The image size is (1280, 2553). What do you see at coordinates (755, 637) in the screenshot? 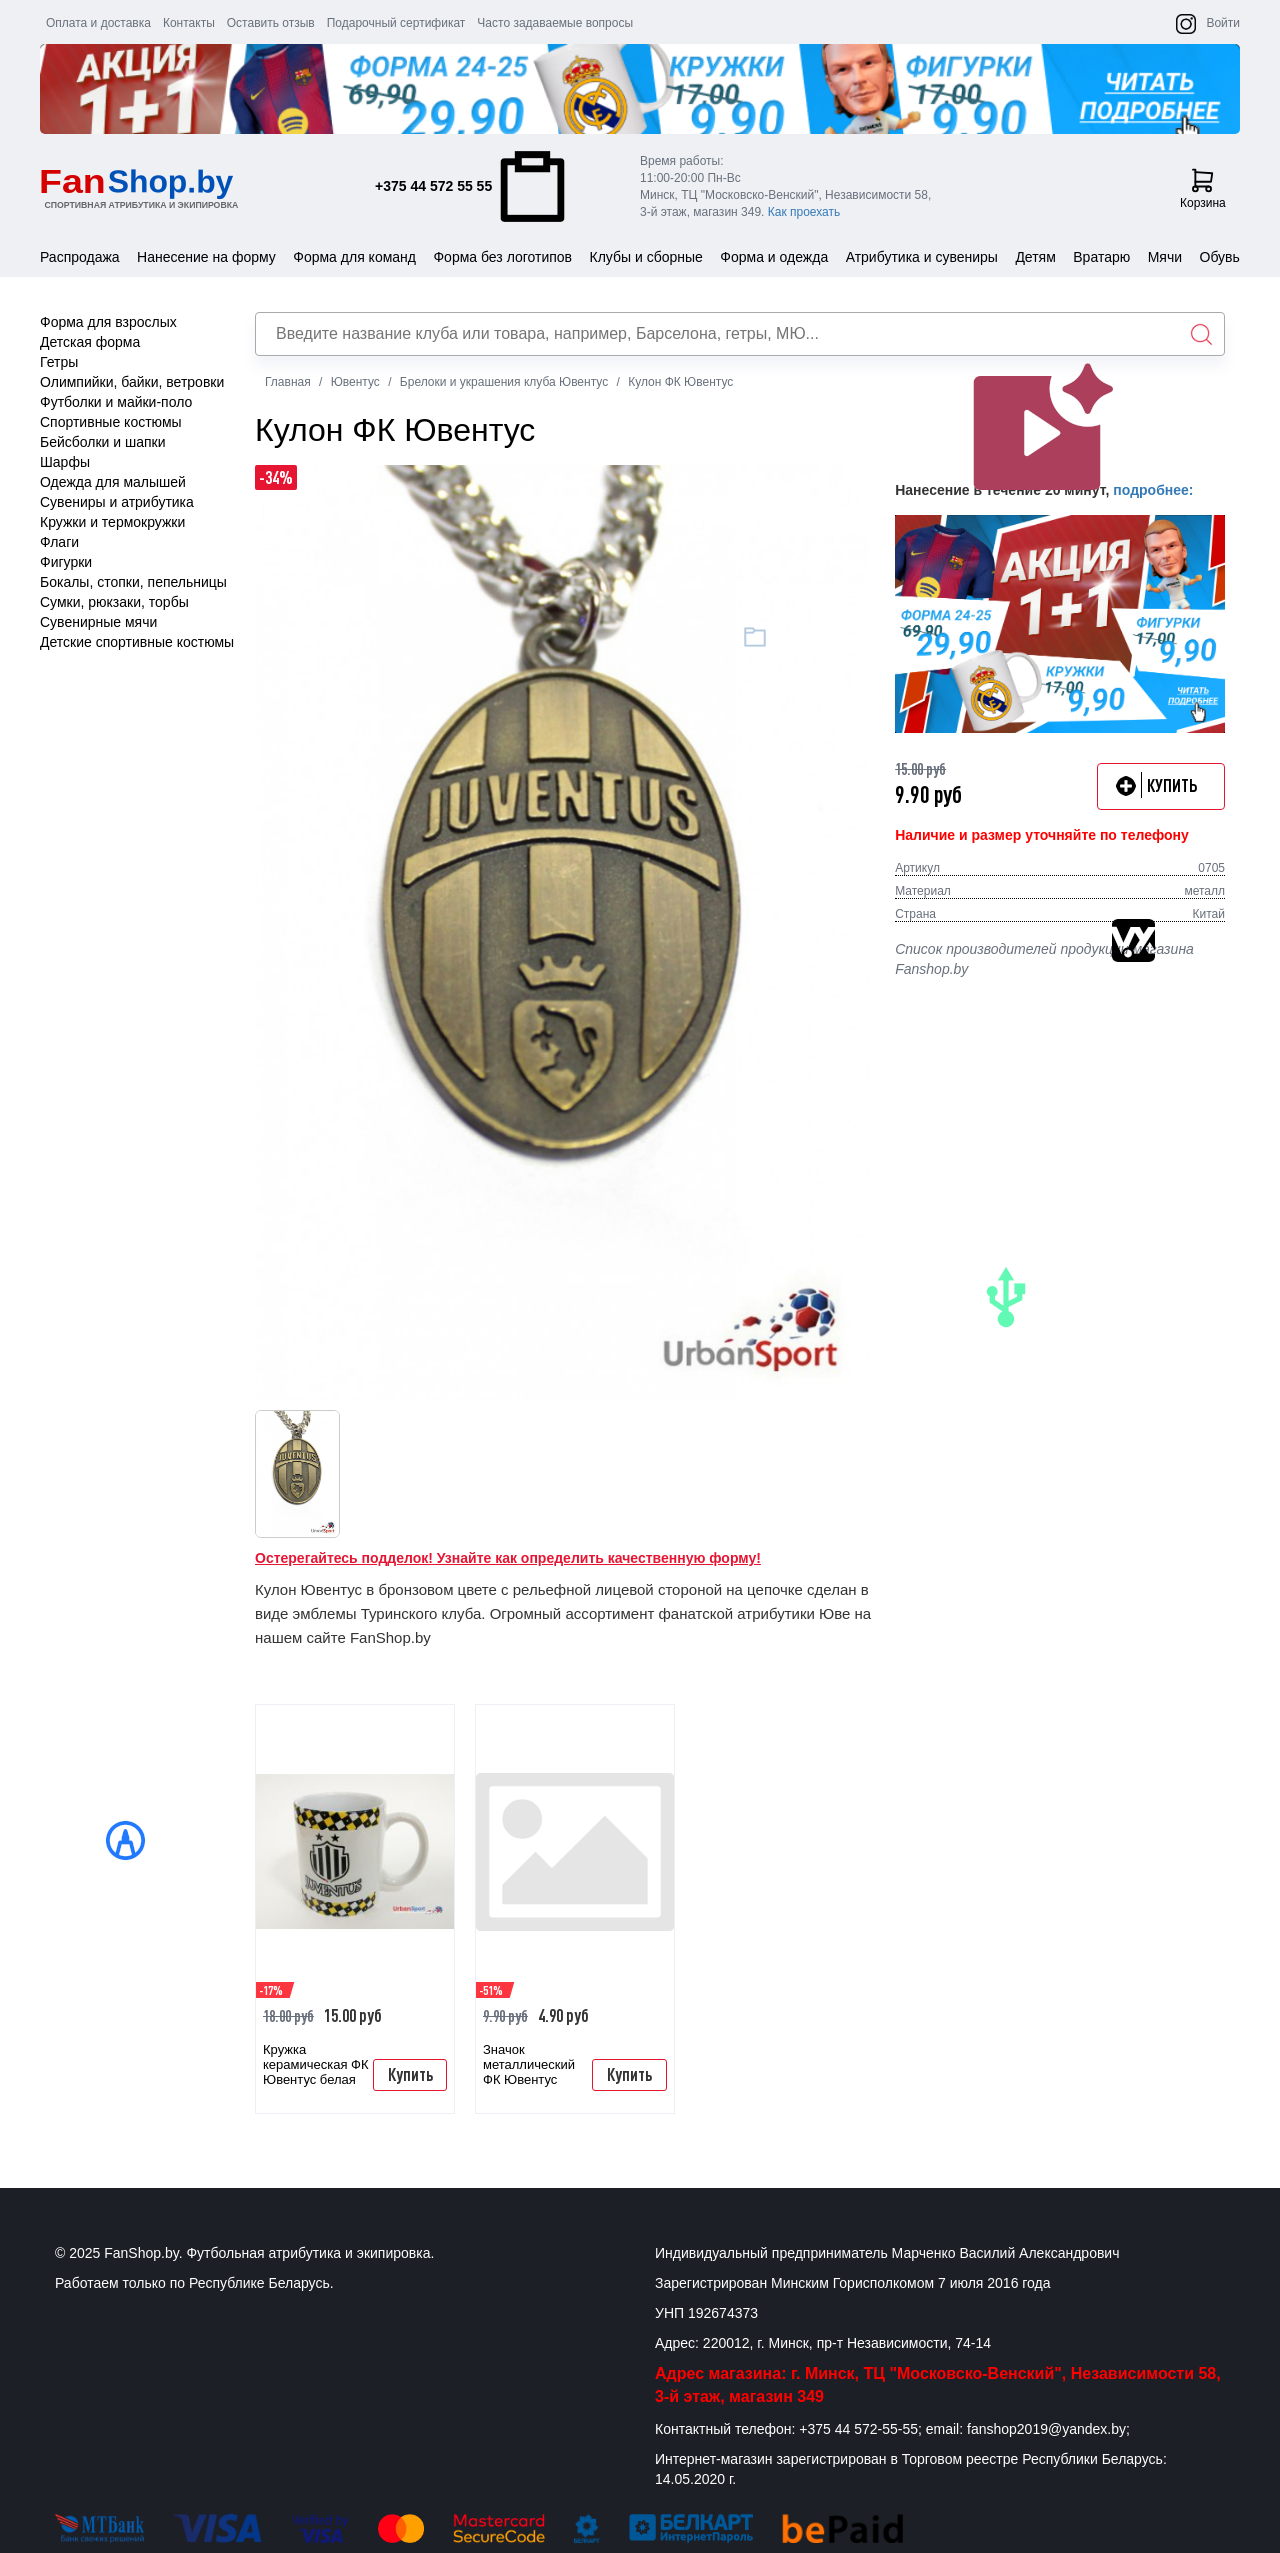
I see `open folder to view files` at bounding box center [755, 637].